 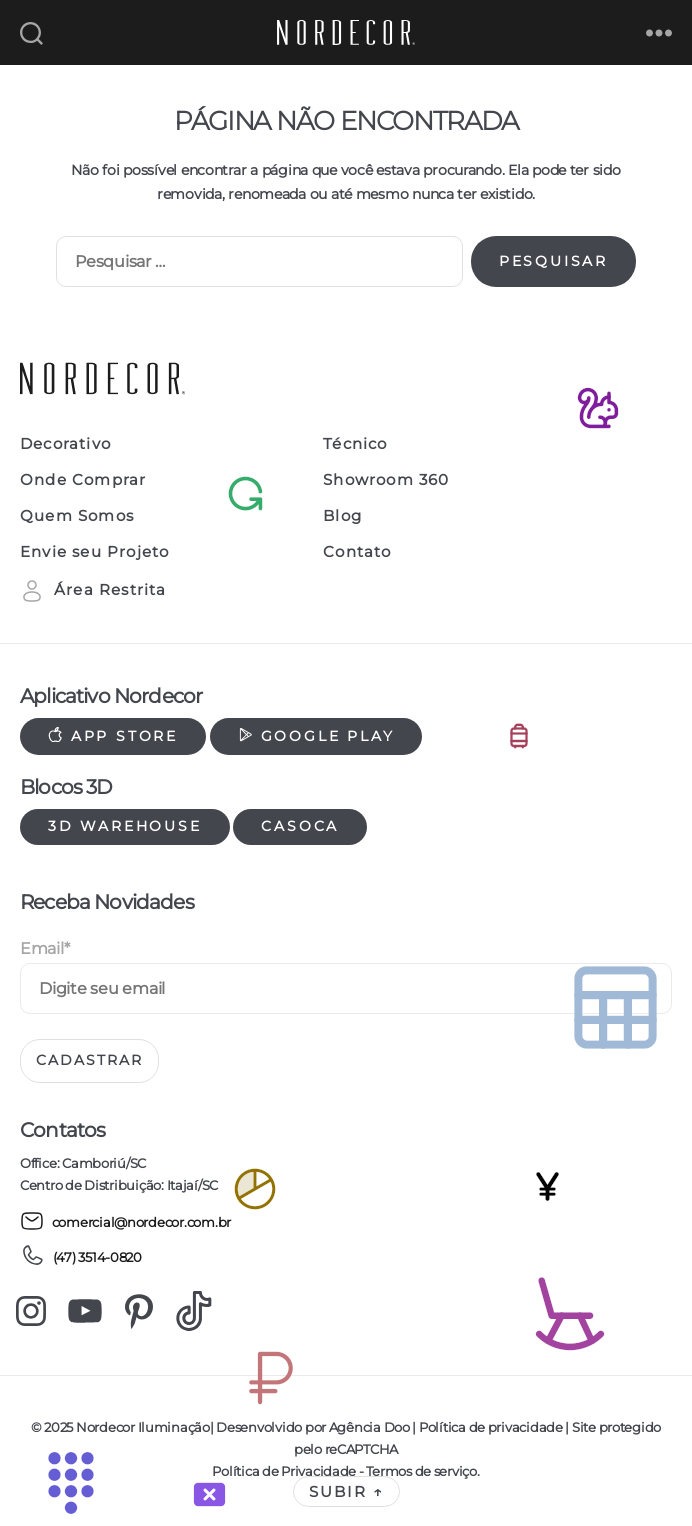 I want to click on indicates chinese yuan currency, so click(x=547, y=1186).